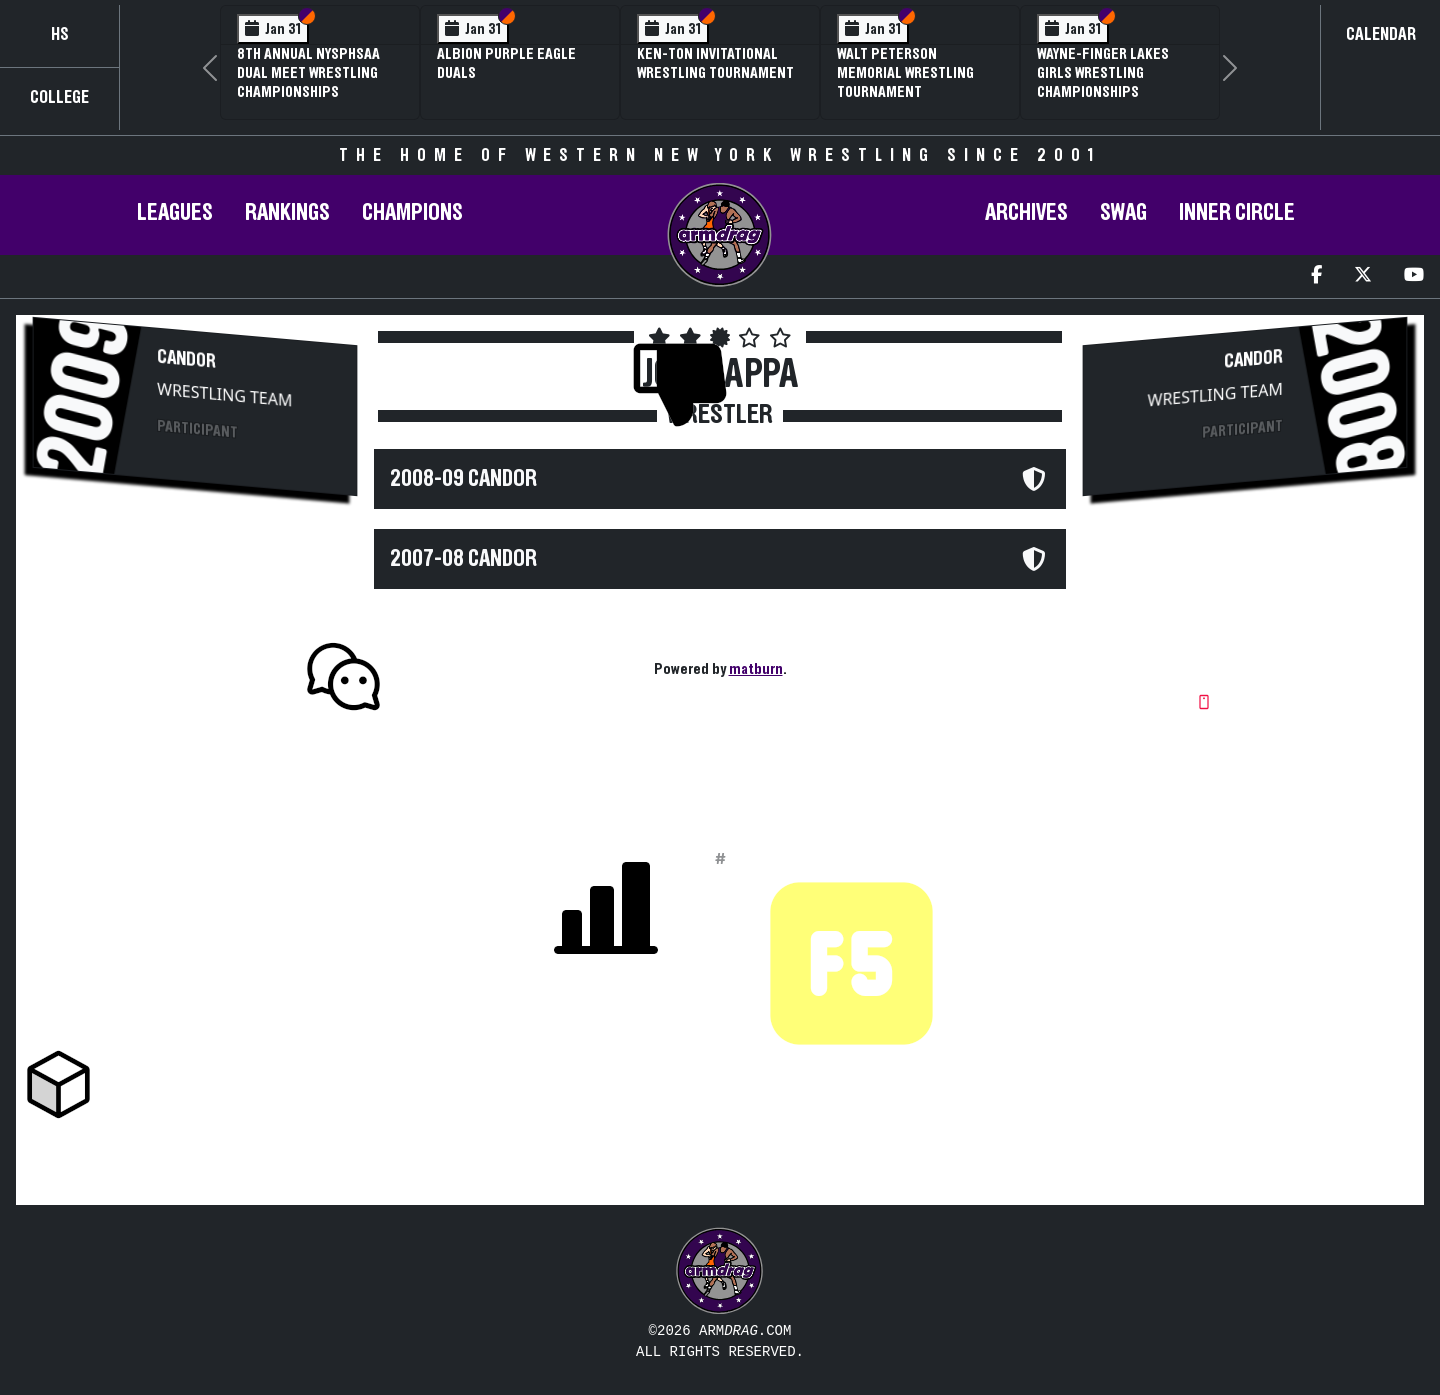 The width and height of the screenshot is (1440, 1395). Describe the element at coordinates (1204, 702) in the screenshot. I see `access device camera through mobile app` at that location.